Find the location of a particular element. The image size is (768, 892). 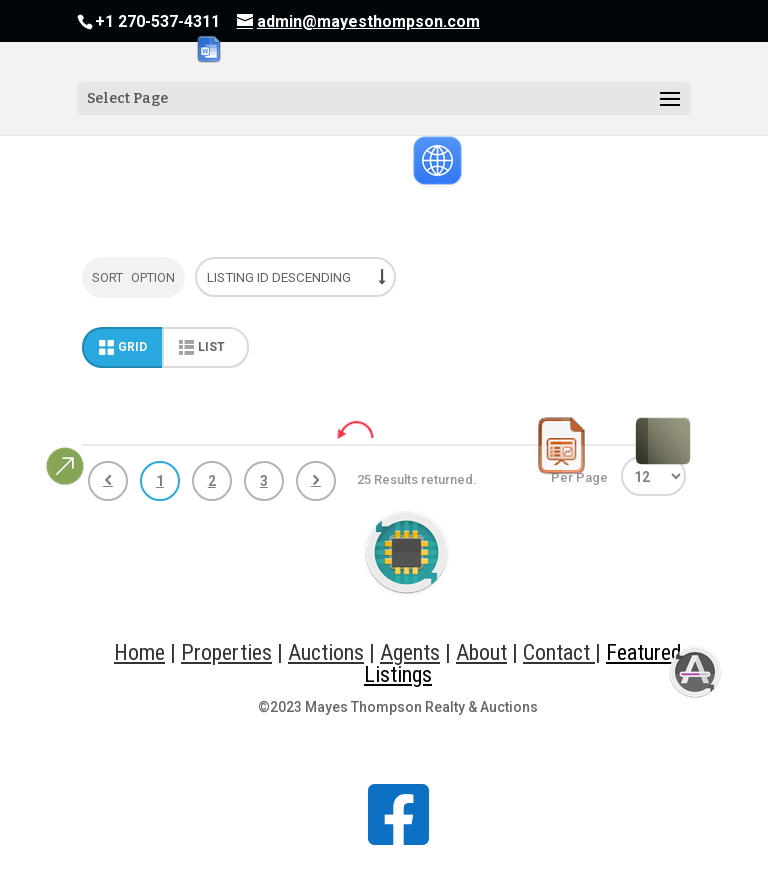

access firmware update settings is located at coordinates (406, 552).